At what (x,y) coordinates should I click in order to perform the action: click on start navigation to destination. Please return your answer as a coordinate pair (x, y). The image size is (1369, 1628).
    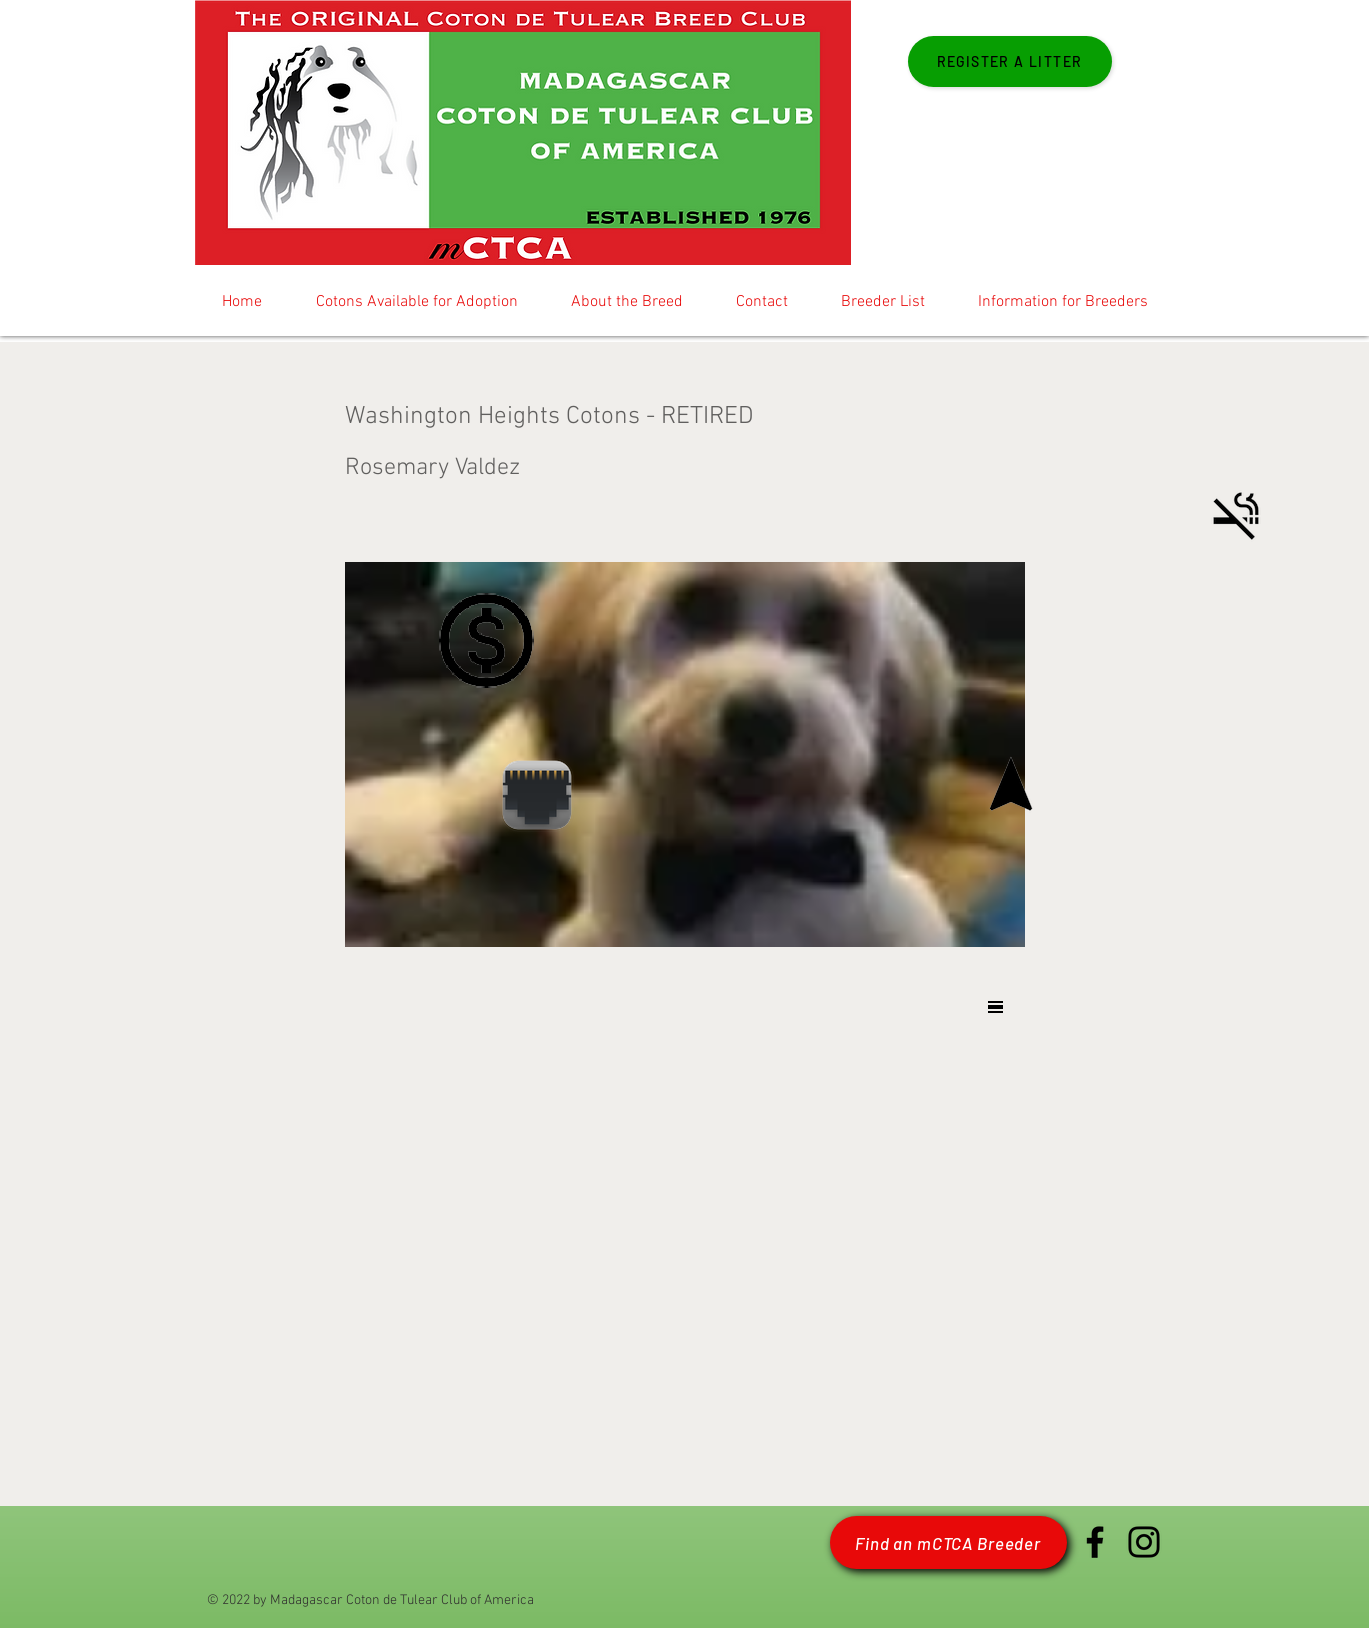
    Looking at the image, I should click on (1011, 785).